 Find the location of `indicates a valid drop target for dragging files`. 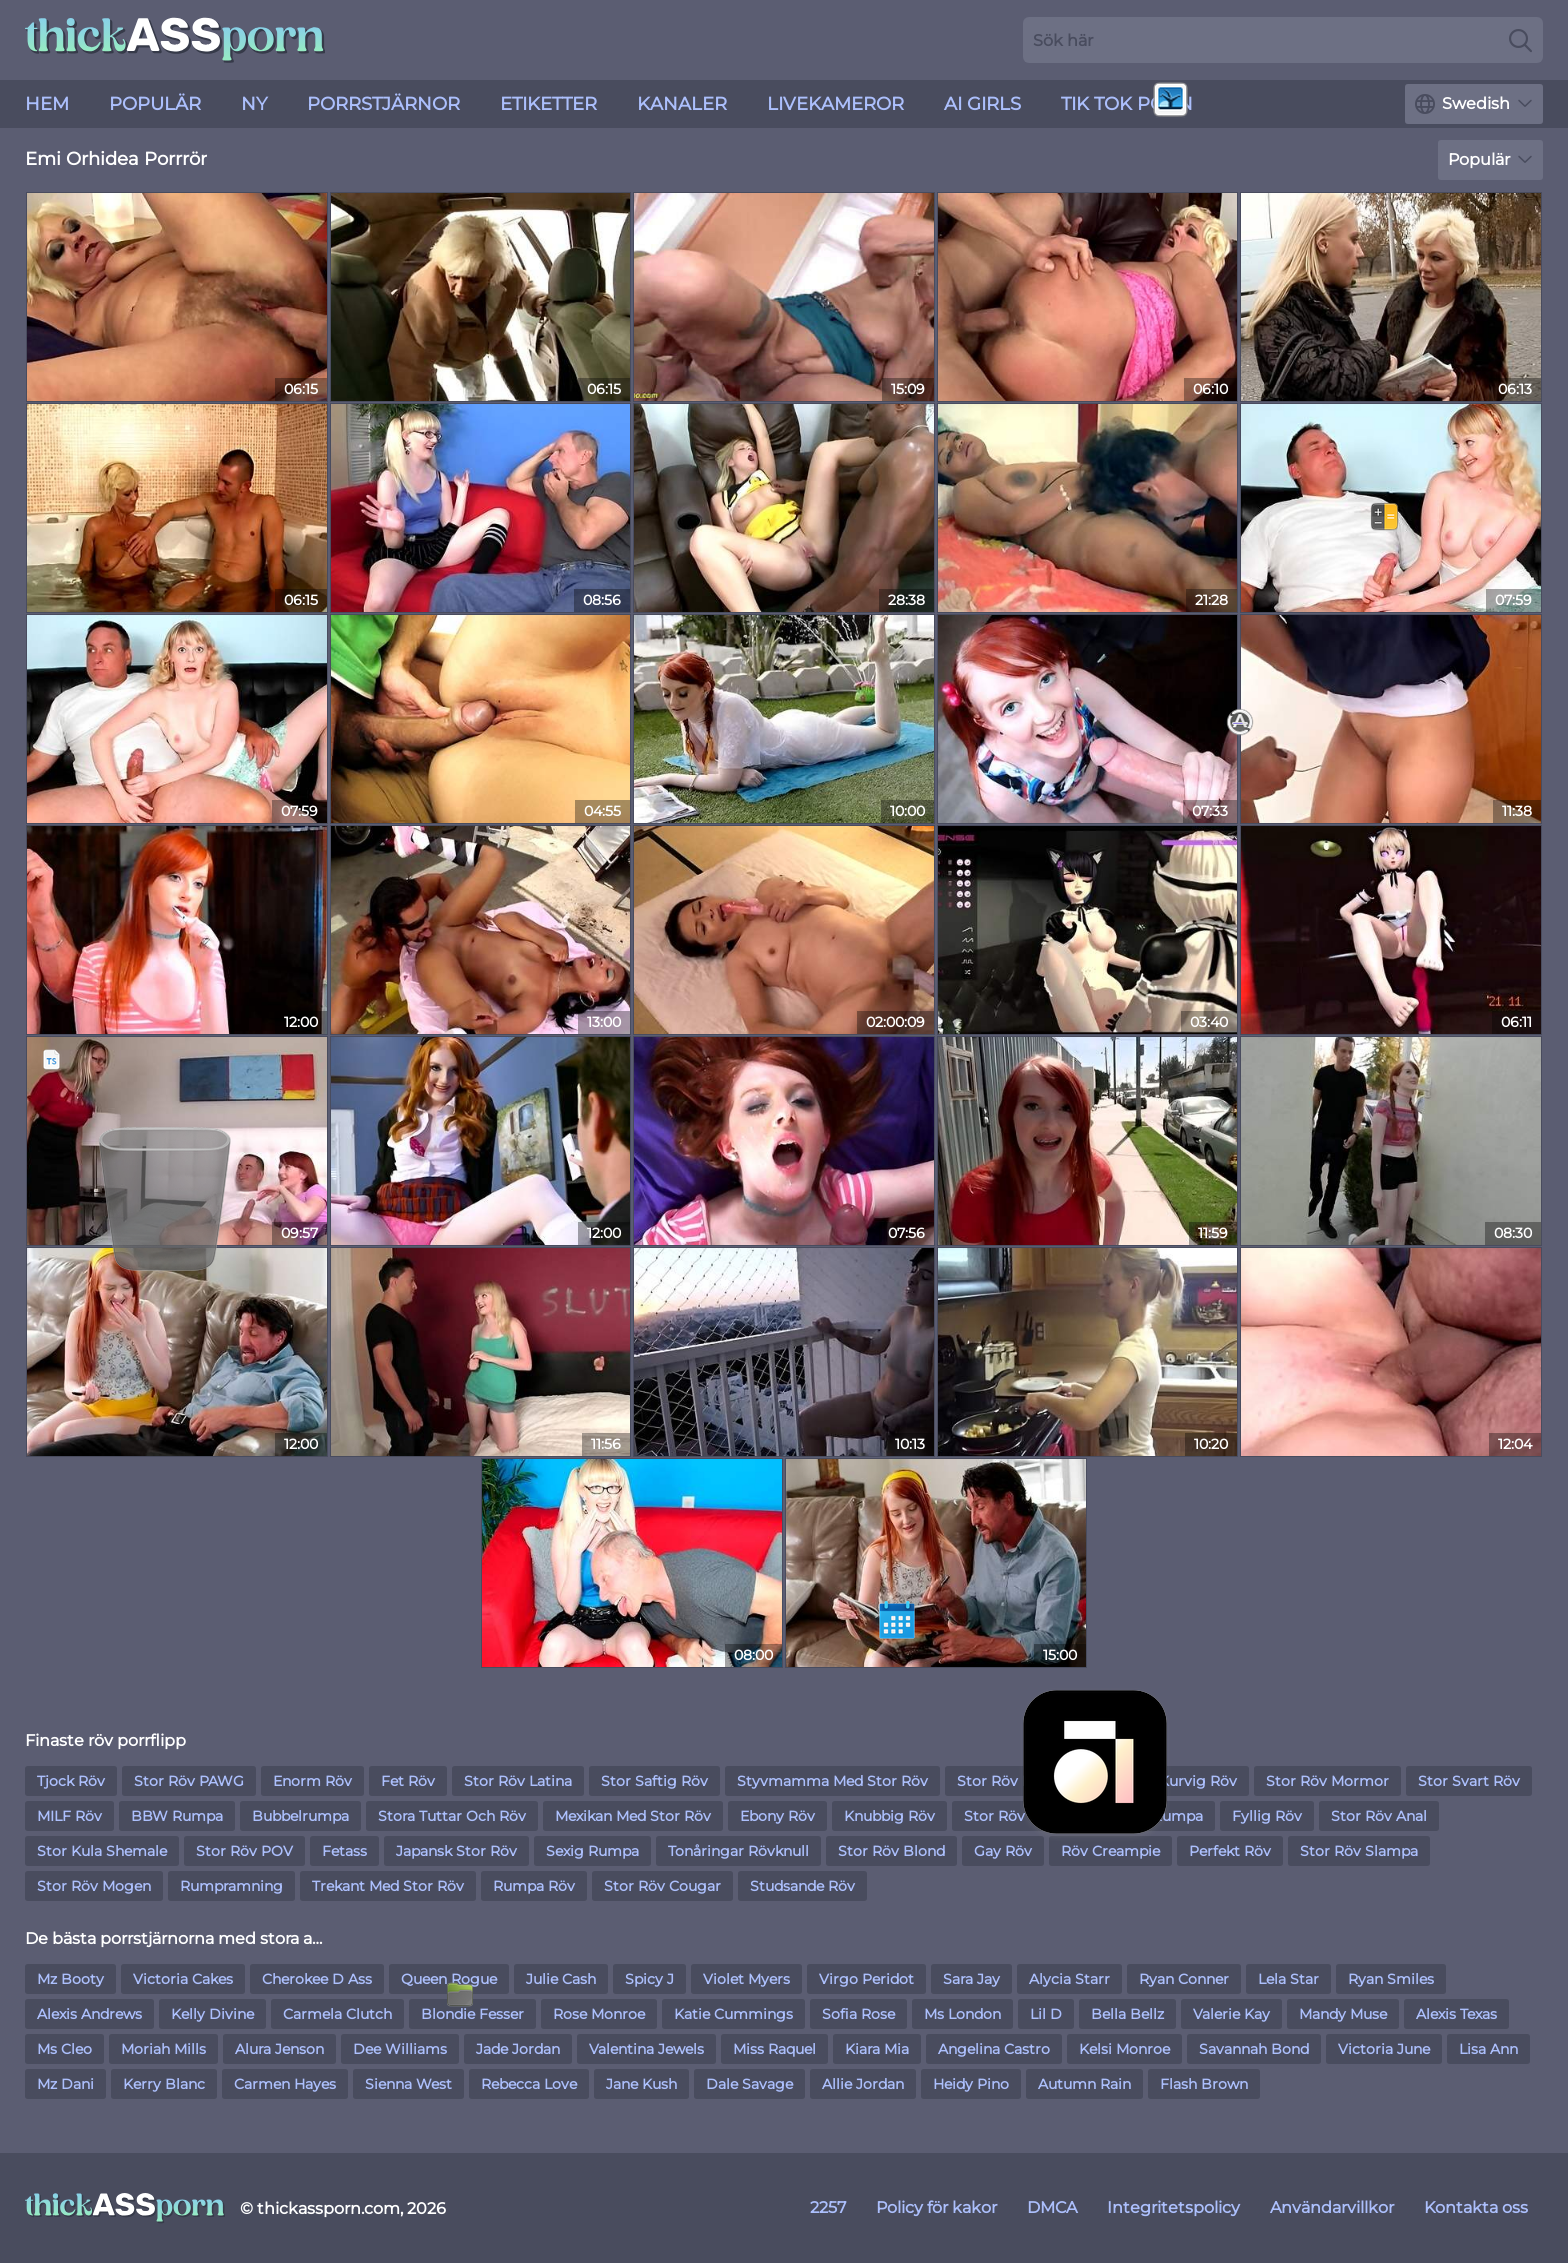

indicates a valid drop target for dragging files is located at coordinates (460, 1994).